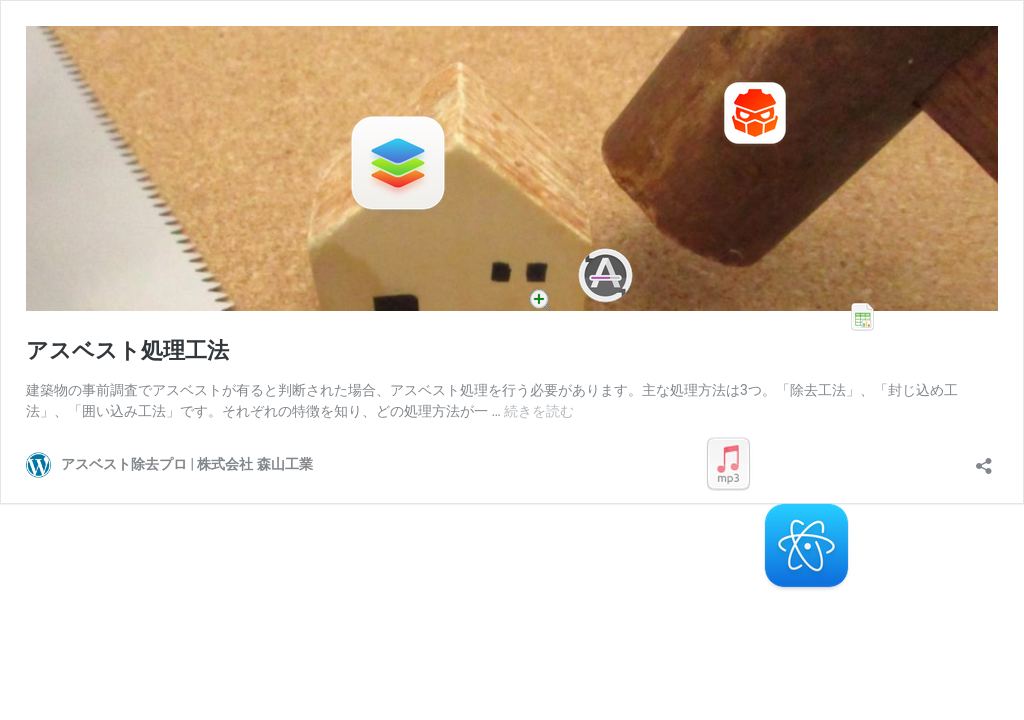 The image size is (1024, 720). What do you see at coordinates (540, 300) in the screenshot?
I see `zoom in to view content closer` at bounding box center [540, 300].